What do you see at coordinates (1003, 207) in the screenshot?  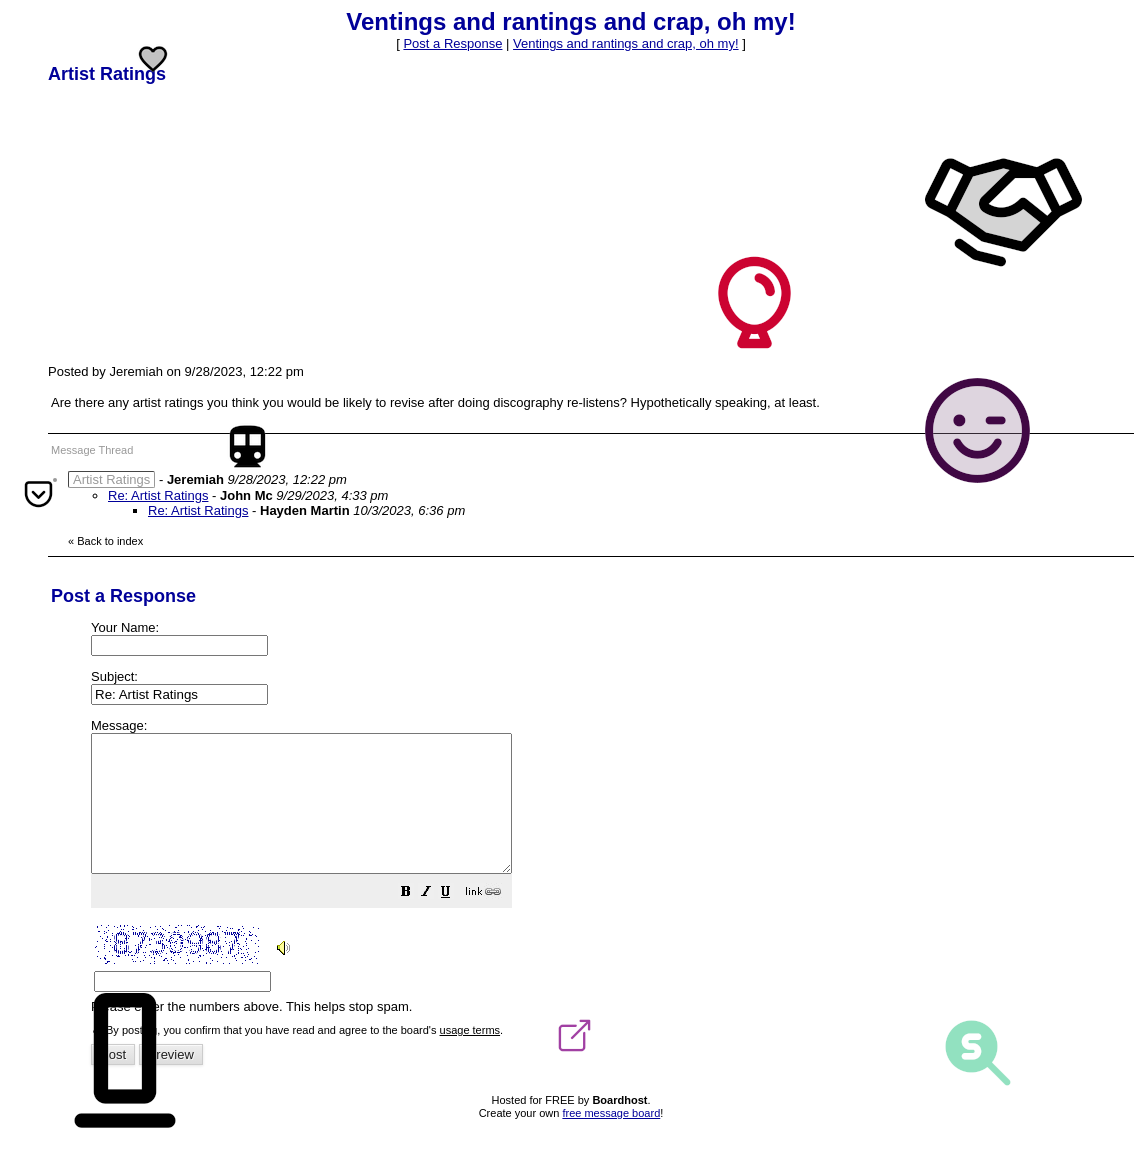 I see `indicates a partnership or collaboration feature` at bounding box center [1003, 207].